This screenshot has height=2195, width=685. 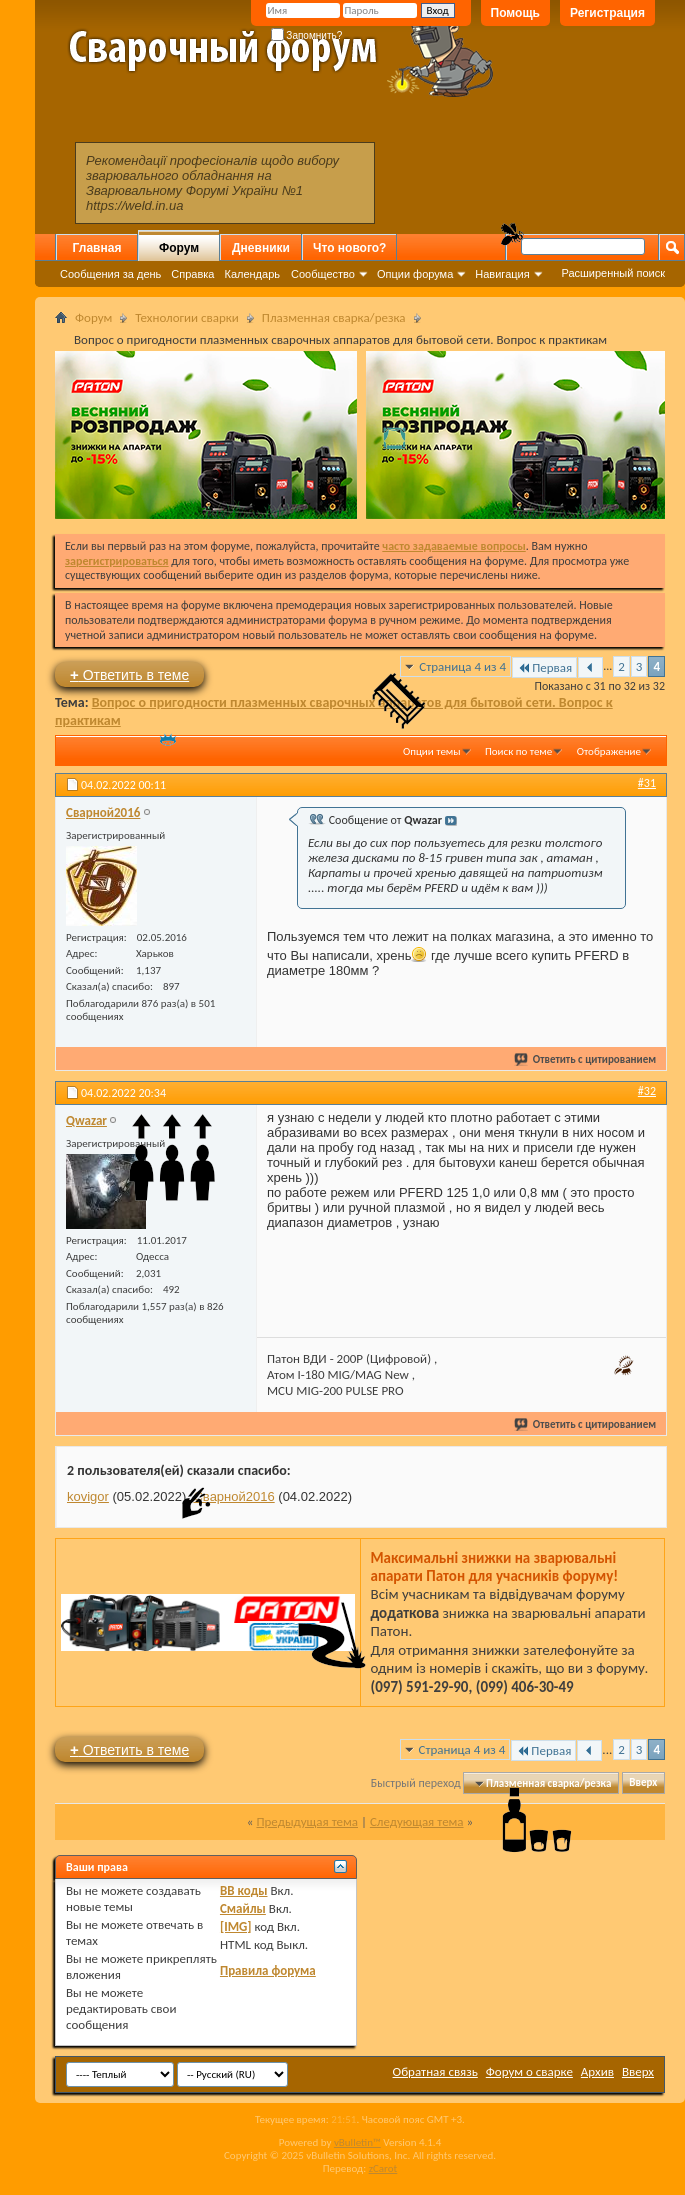 I want to click on tap to flick or shoot a marble, so click(x=200, y=1502).